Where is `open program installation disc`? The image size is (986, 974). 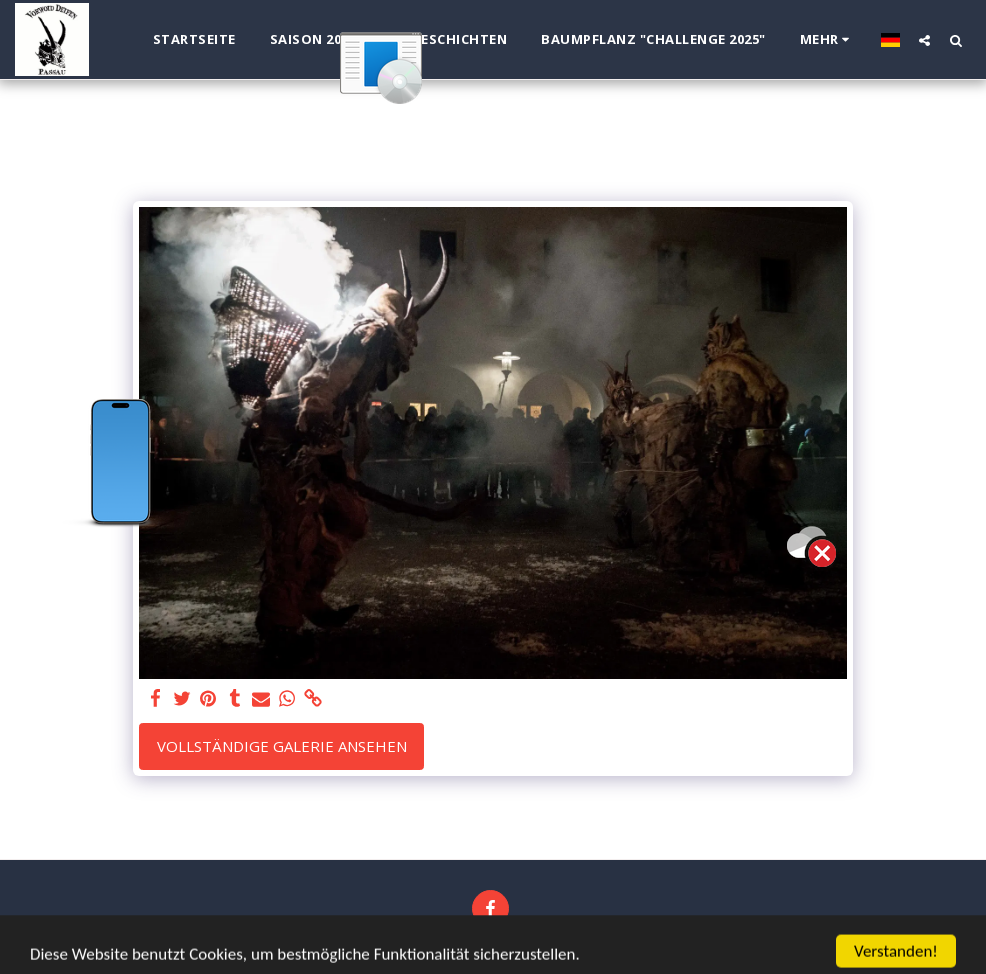 open program installation disc is located at coordinates (381, 63).